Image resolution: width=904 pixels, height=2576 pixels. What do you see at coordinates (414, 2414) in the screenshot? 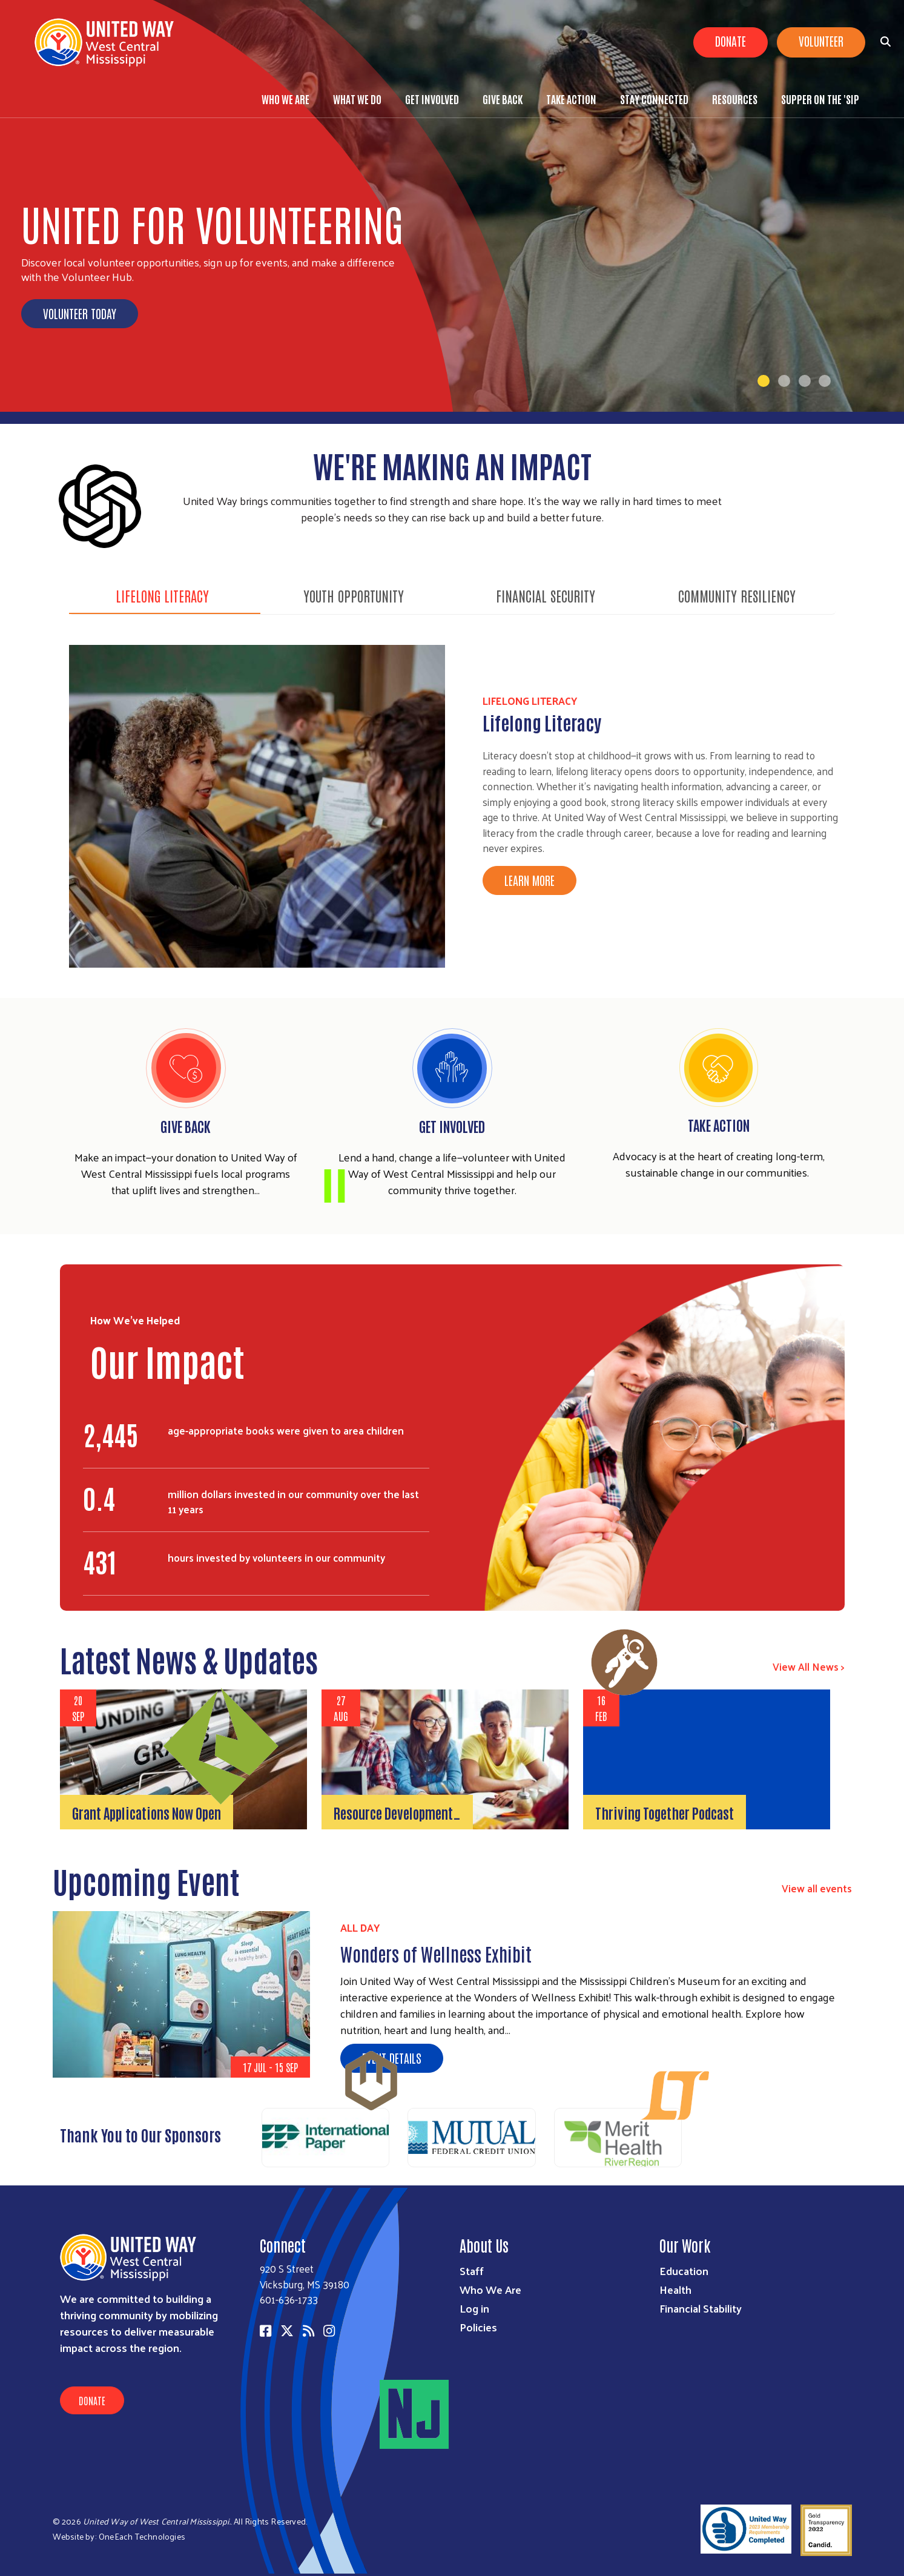
I see `nunjucks templating engine logo` at bounding box center [414, 2414].